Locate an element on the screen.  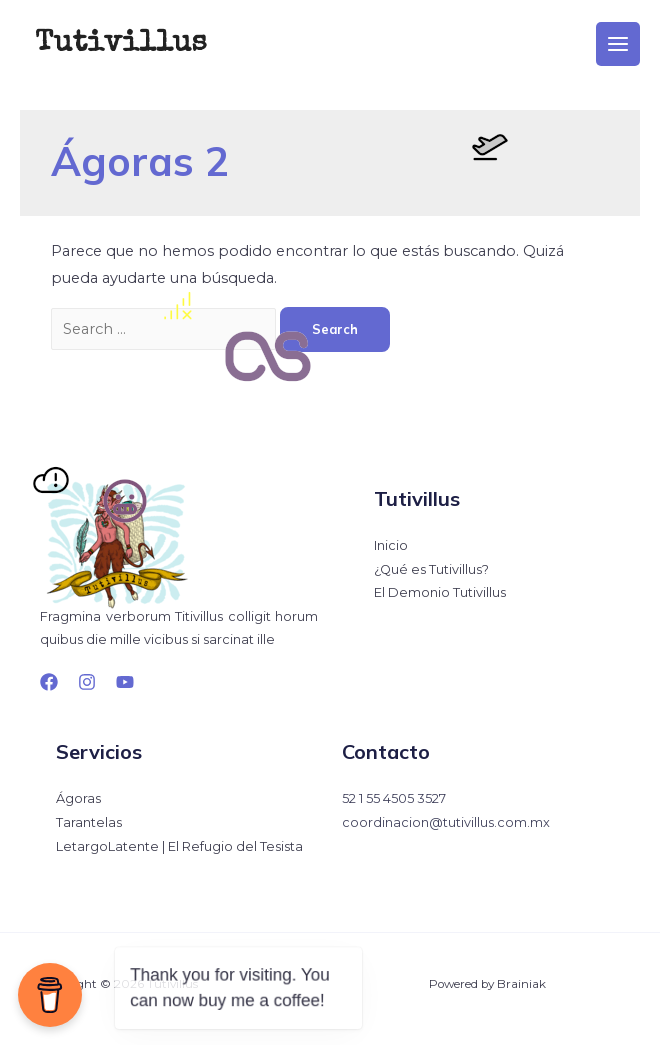
cloud storage warning or sync issue is located at coordinates (51, 480).